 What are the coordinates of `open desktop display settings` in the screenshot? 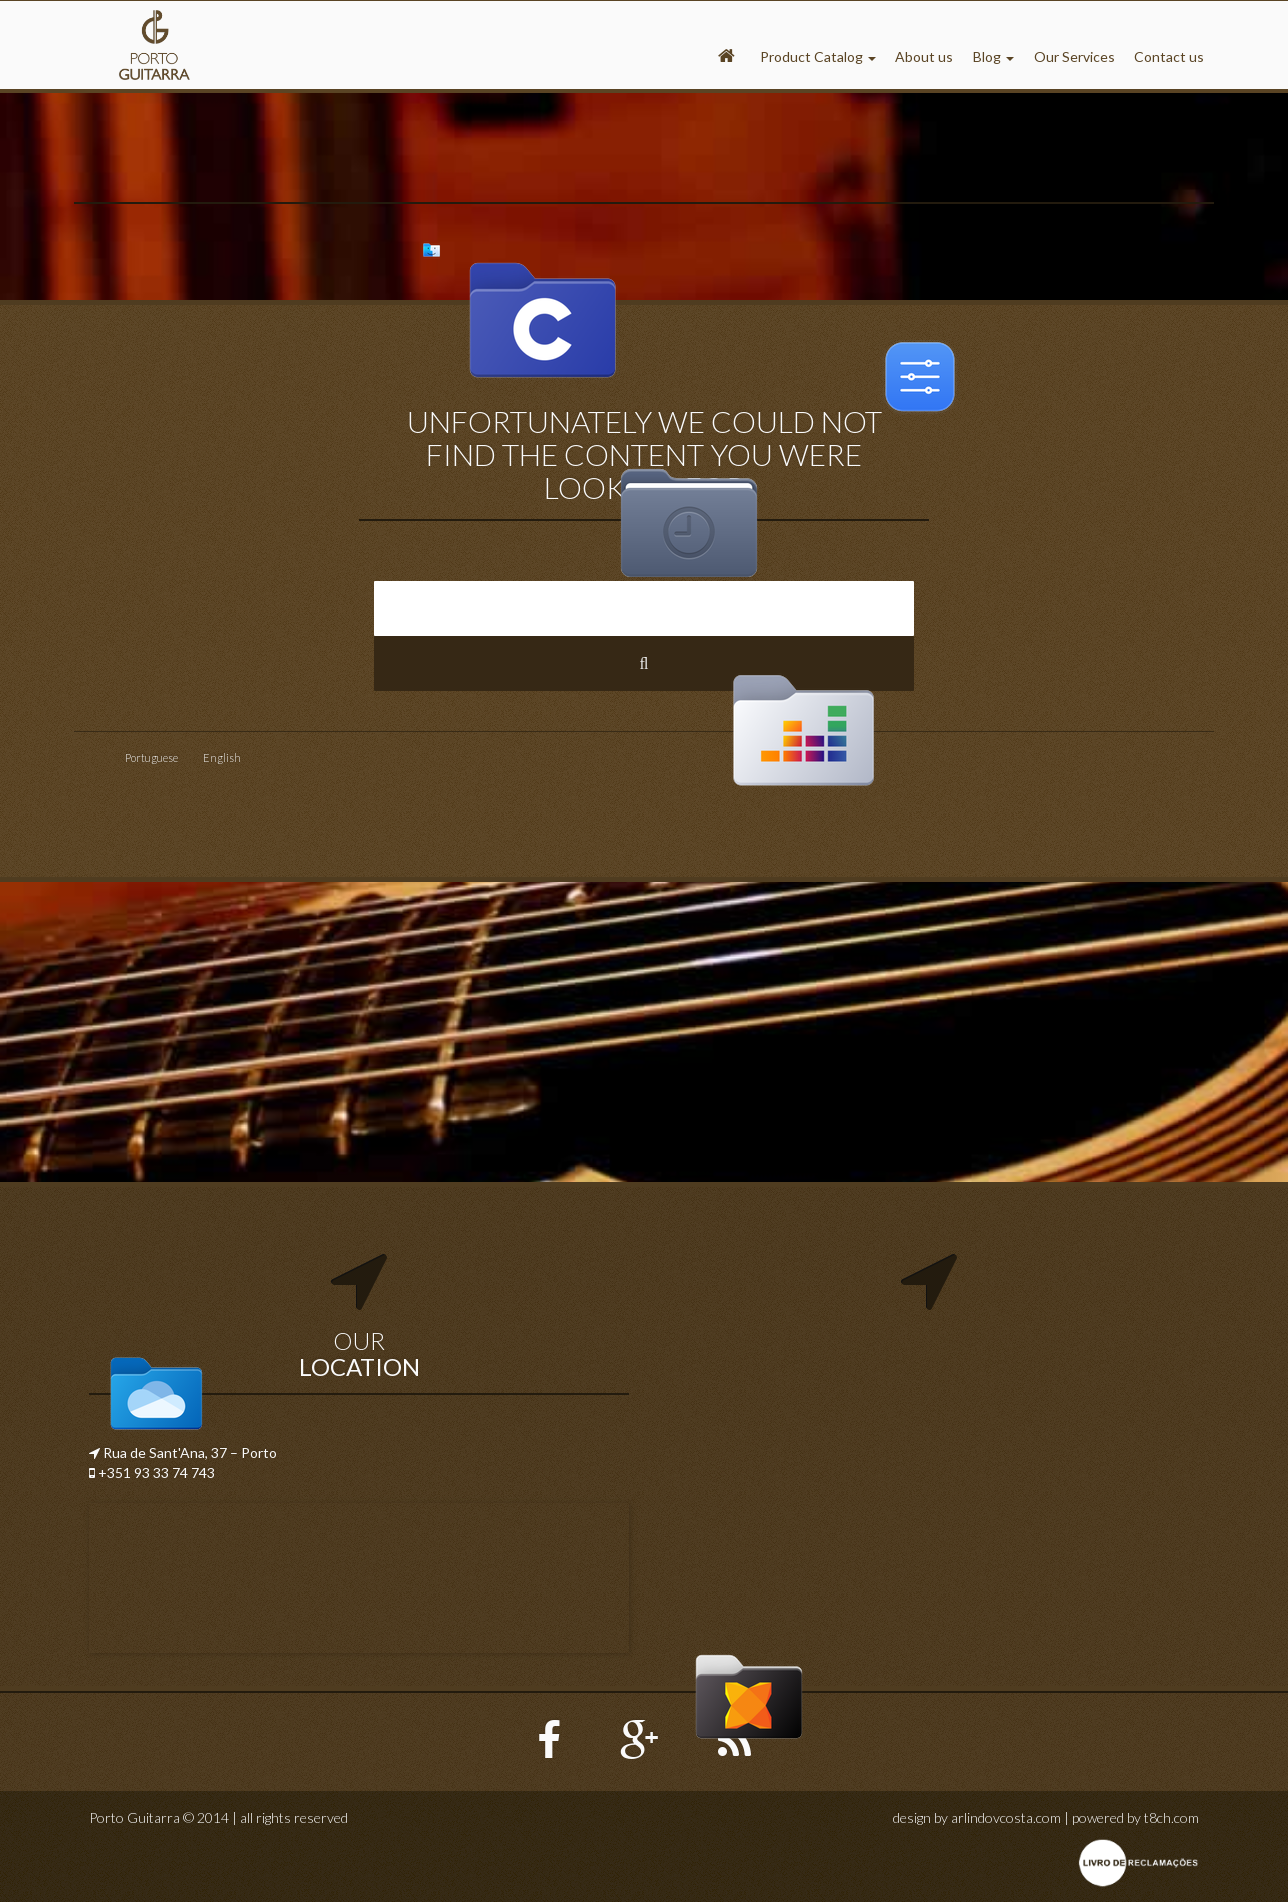 It's located at (920, 378).